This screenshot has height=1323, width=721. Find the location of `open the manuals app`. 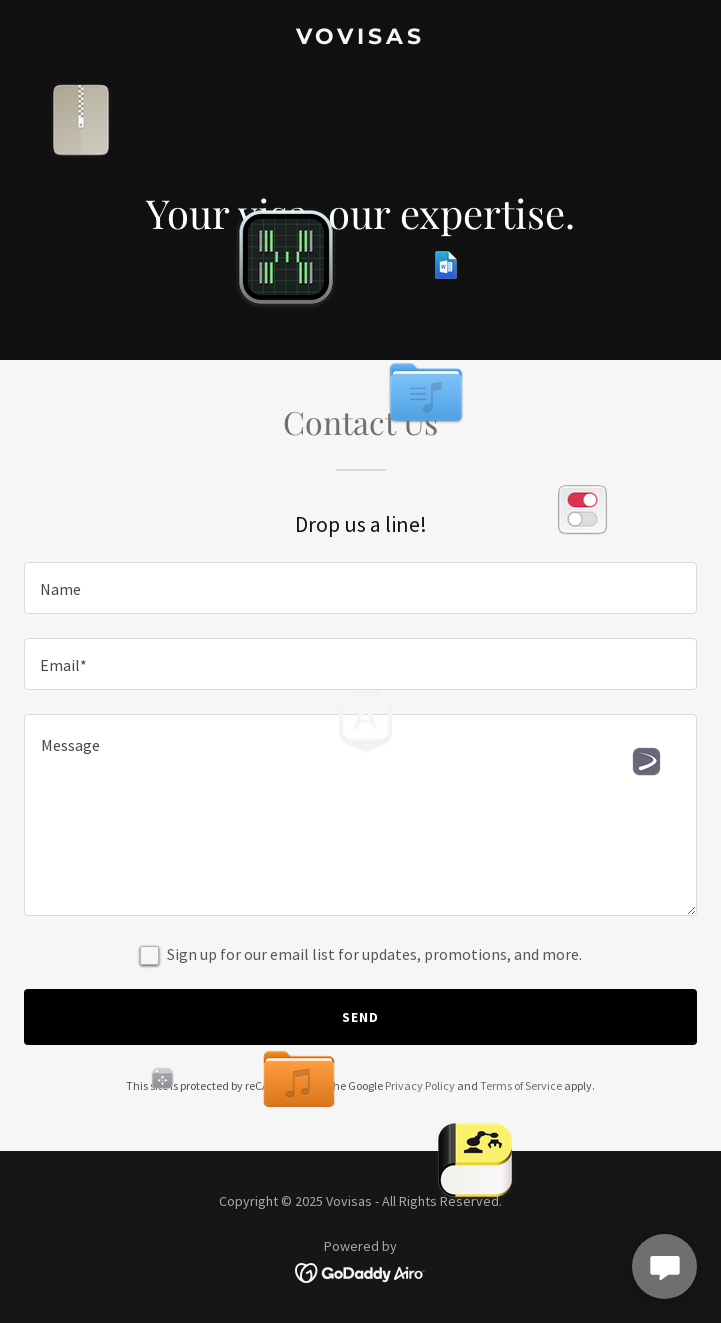

open the manuals app is located at coordinates (475, 1160).